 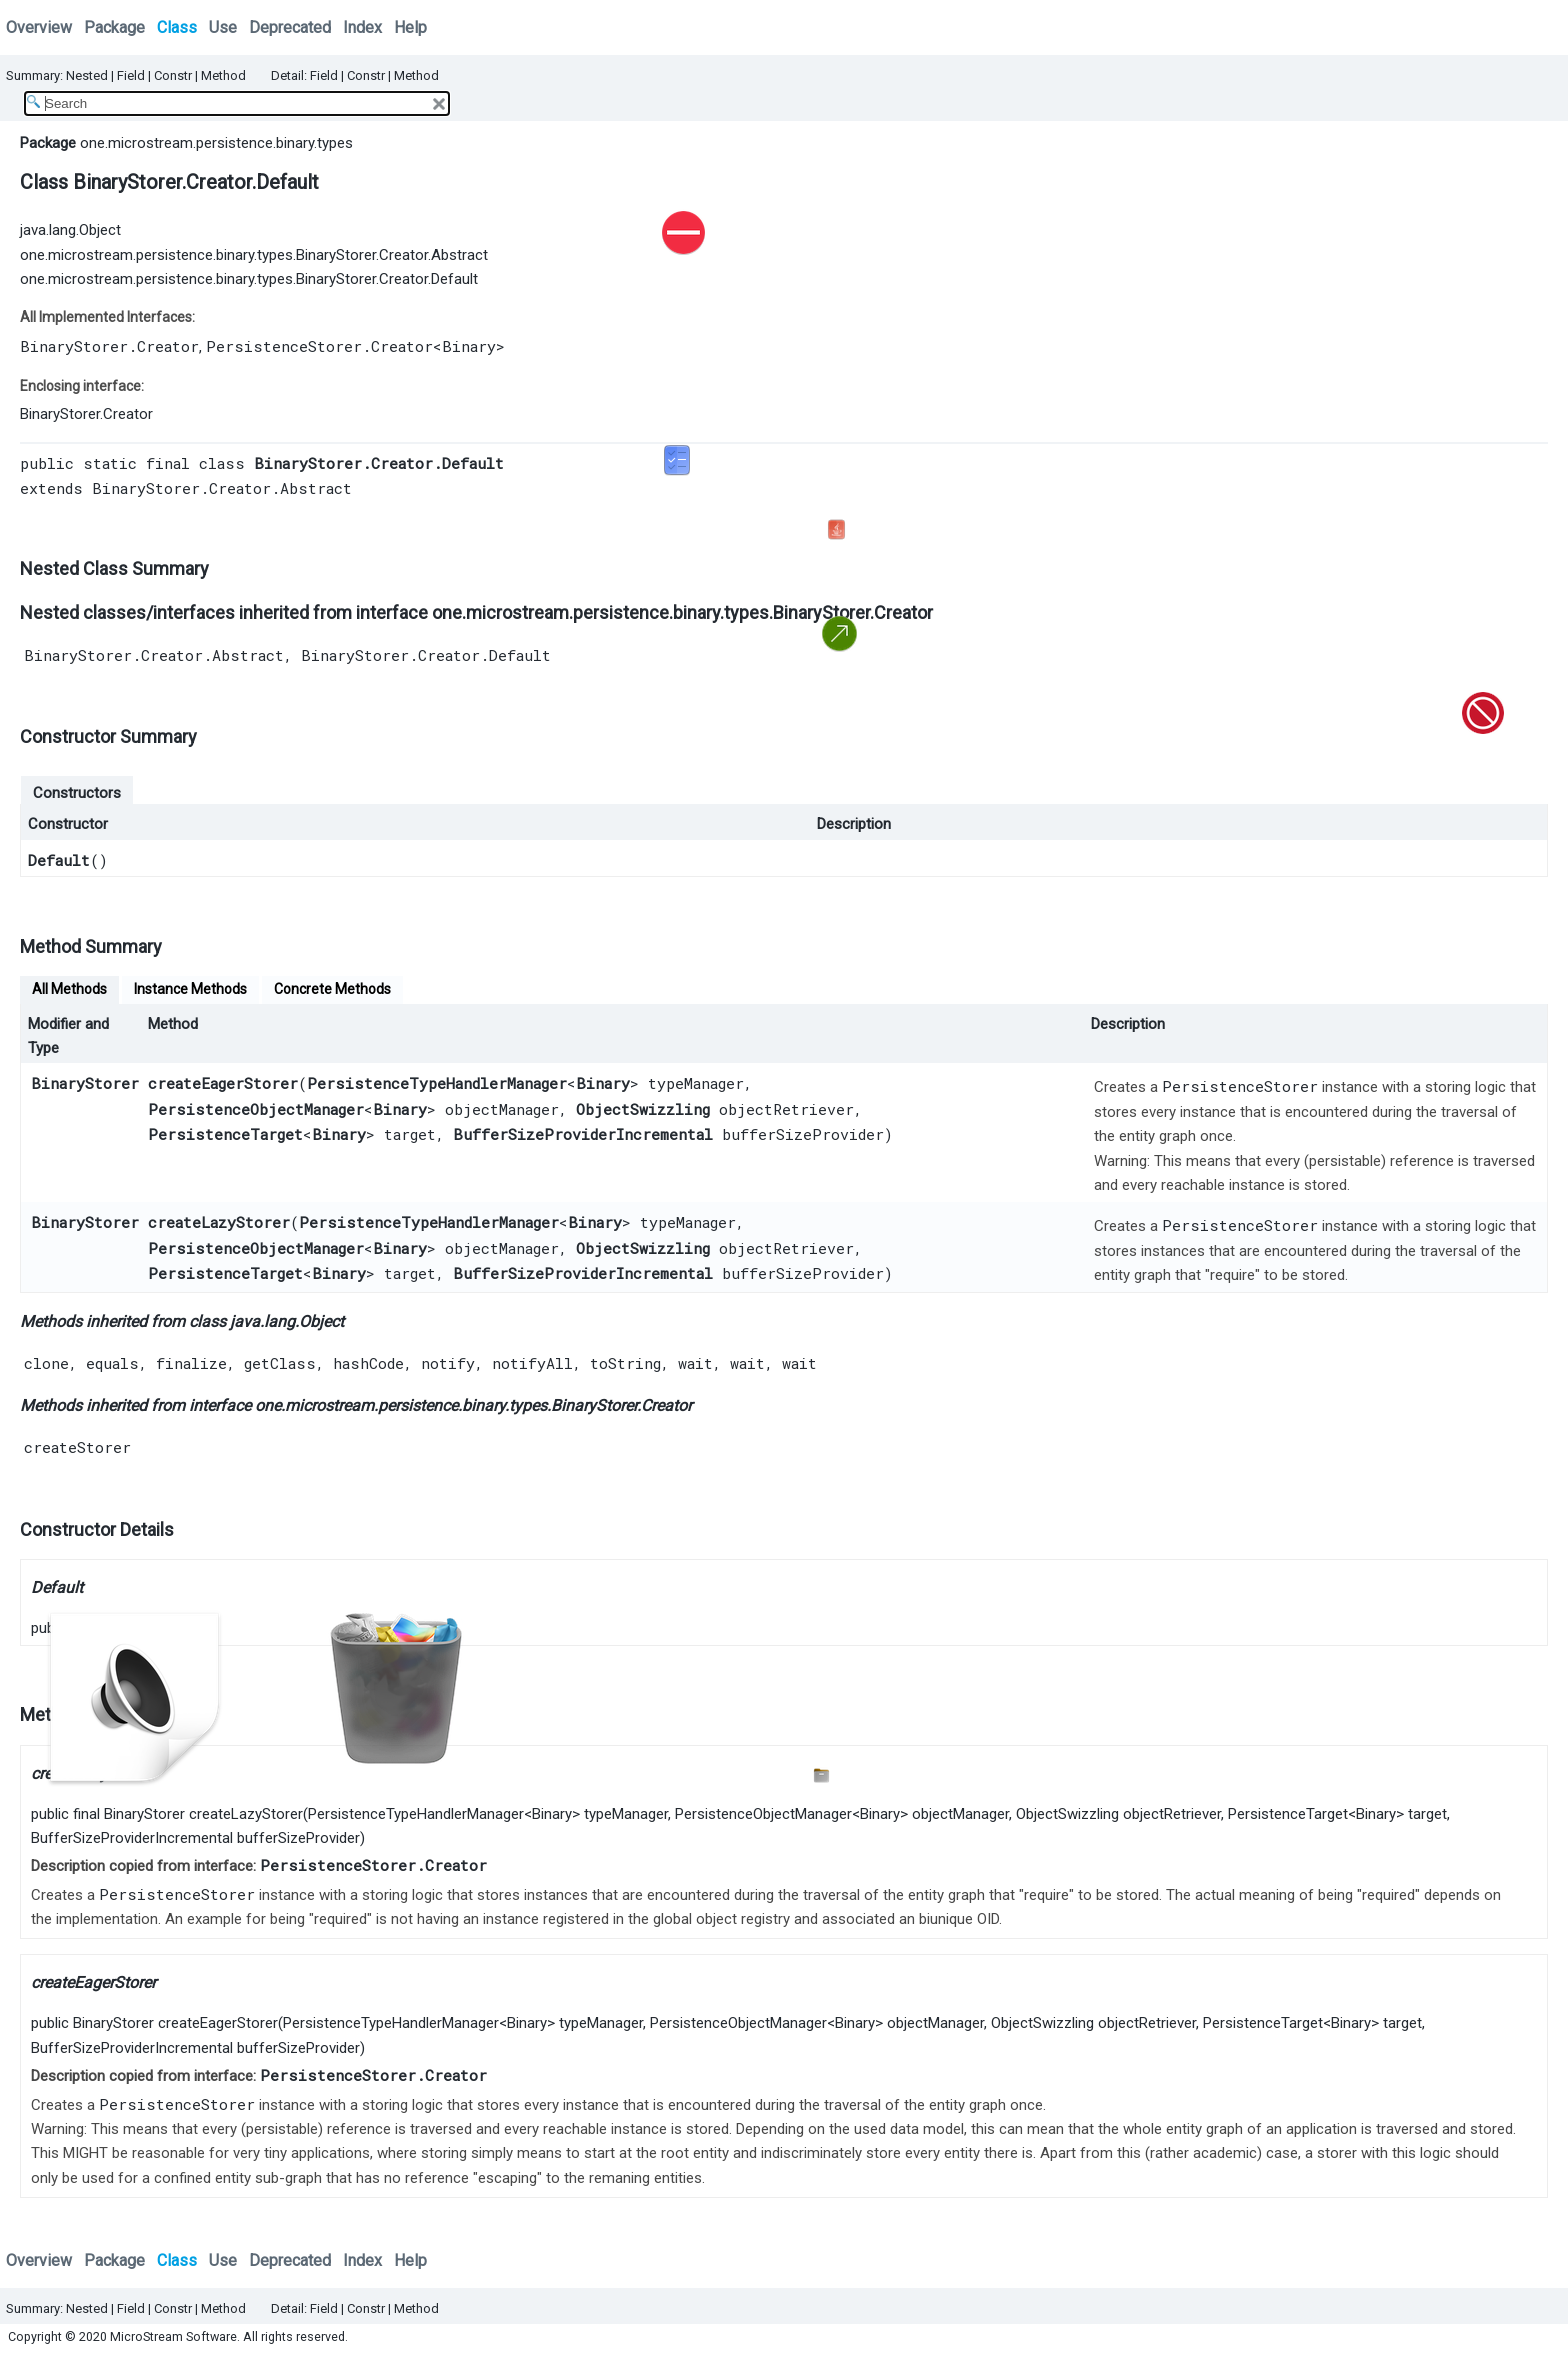 What do you see at coordinates (396, 1690) in the screenshot?
I see `open trash to view deleted files` at bounding box center [396, 1690].